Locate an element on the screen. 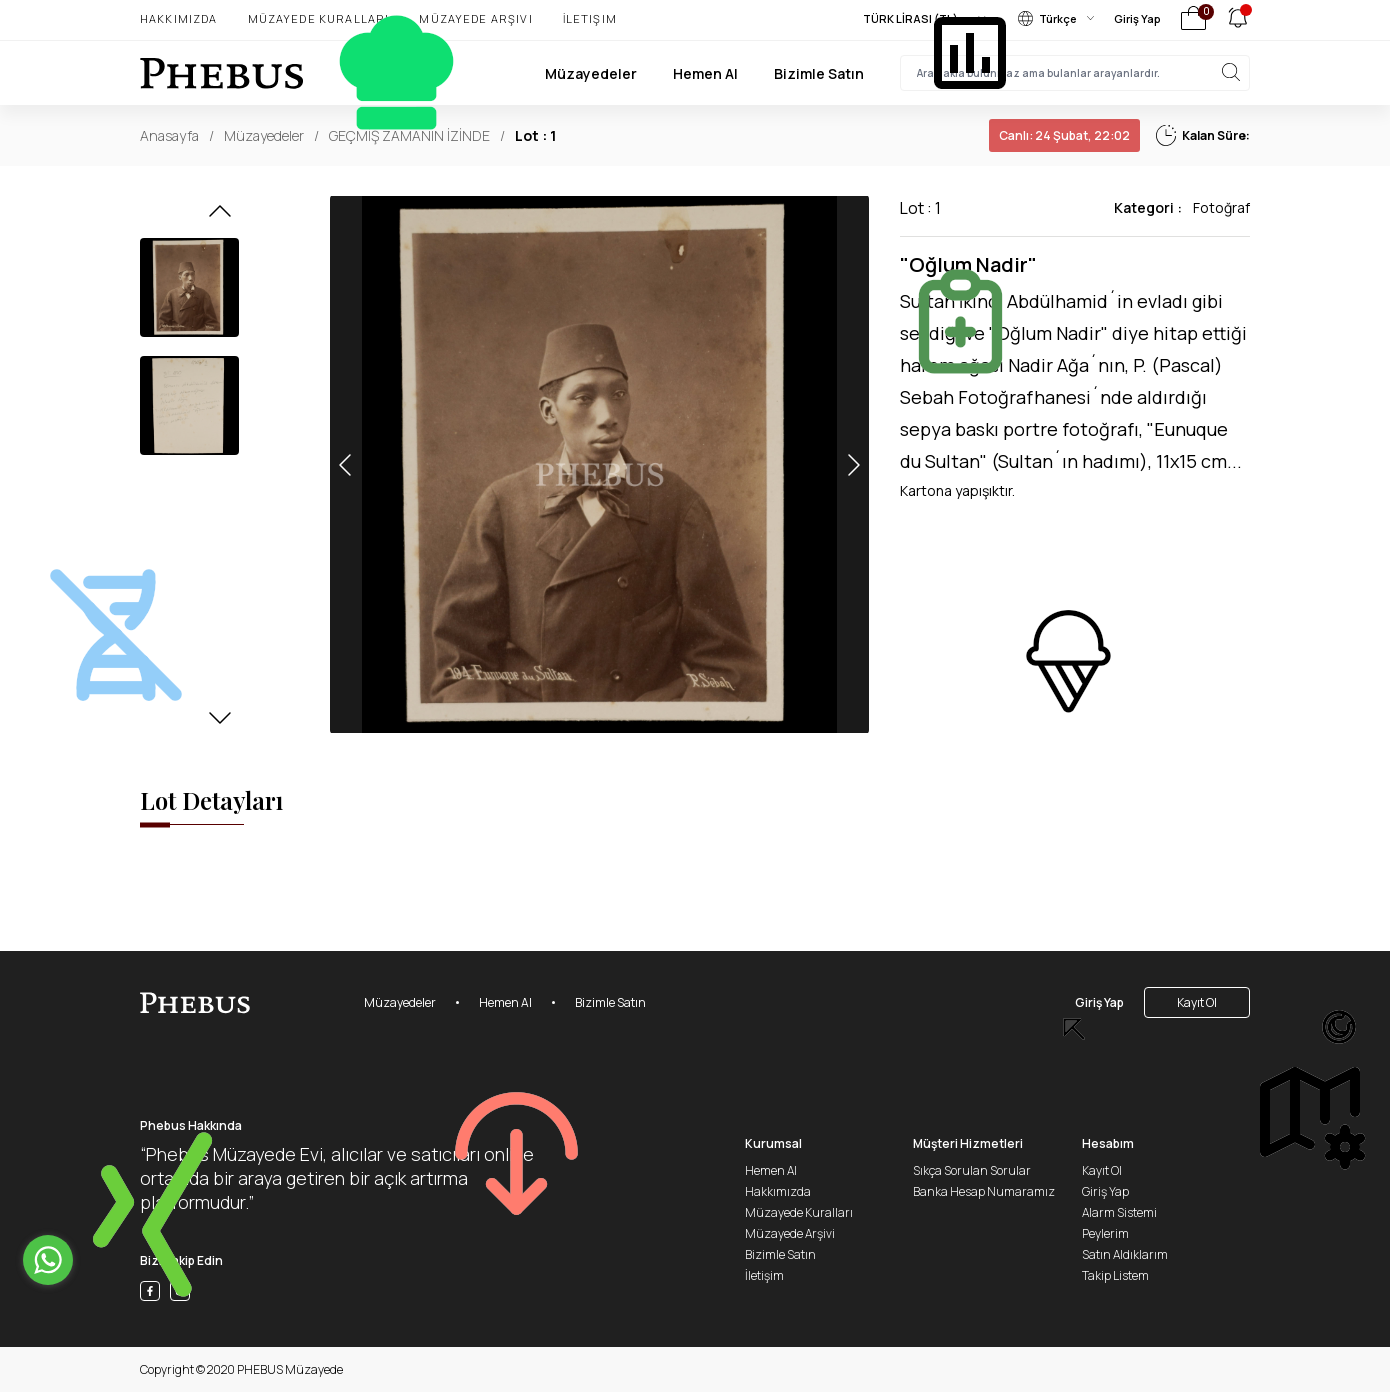 The image size is (1390, 1392). download or save content from the cloud is located at coordinates (516, 1153).